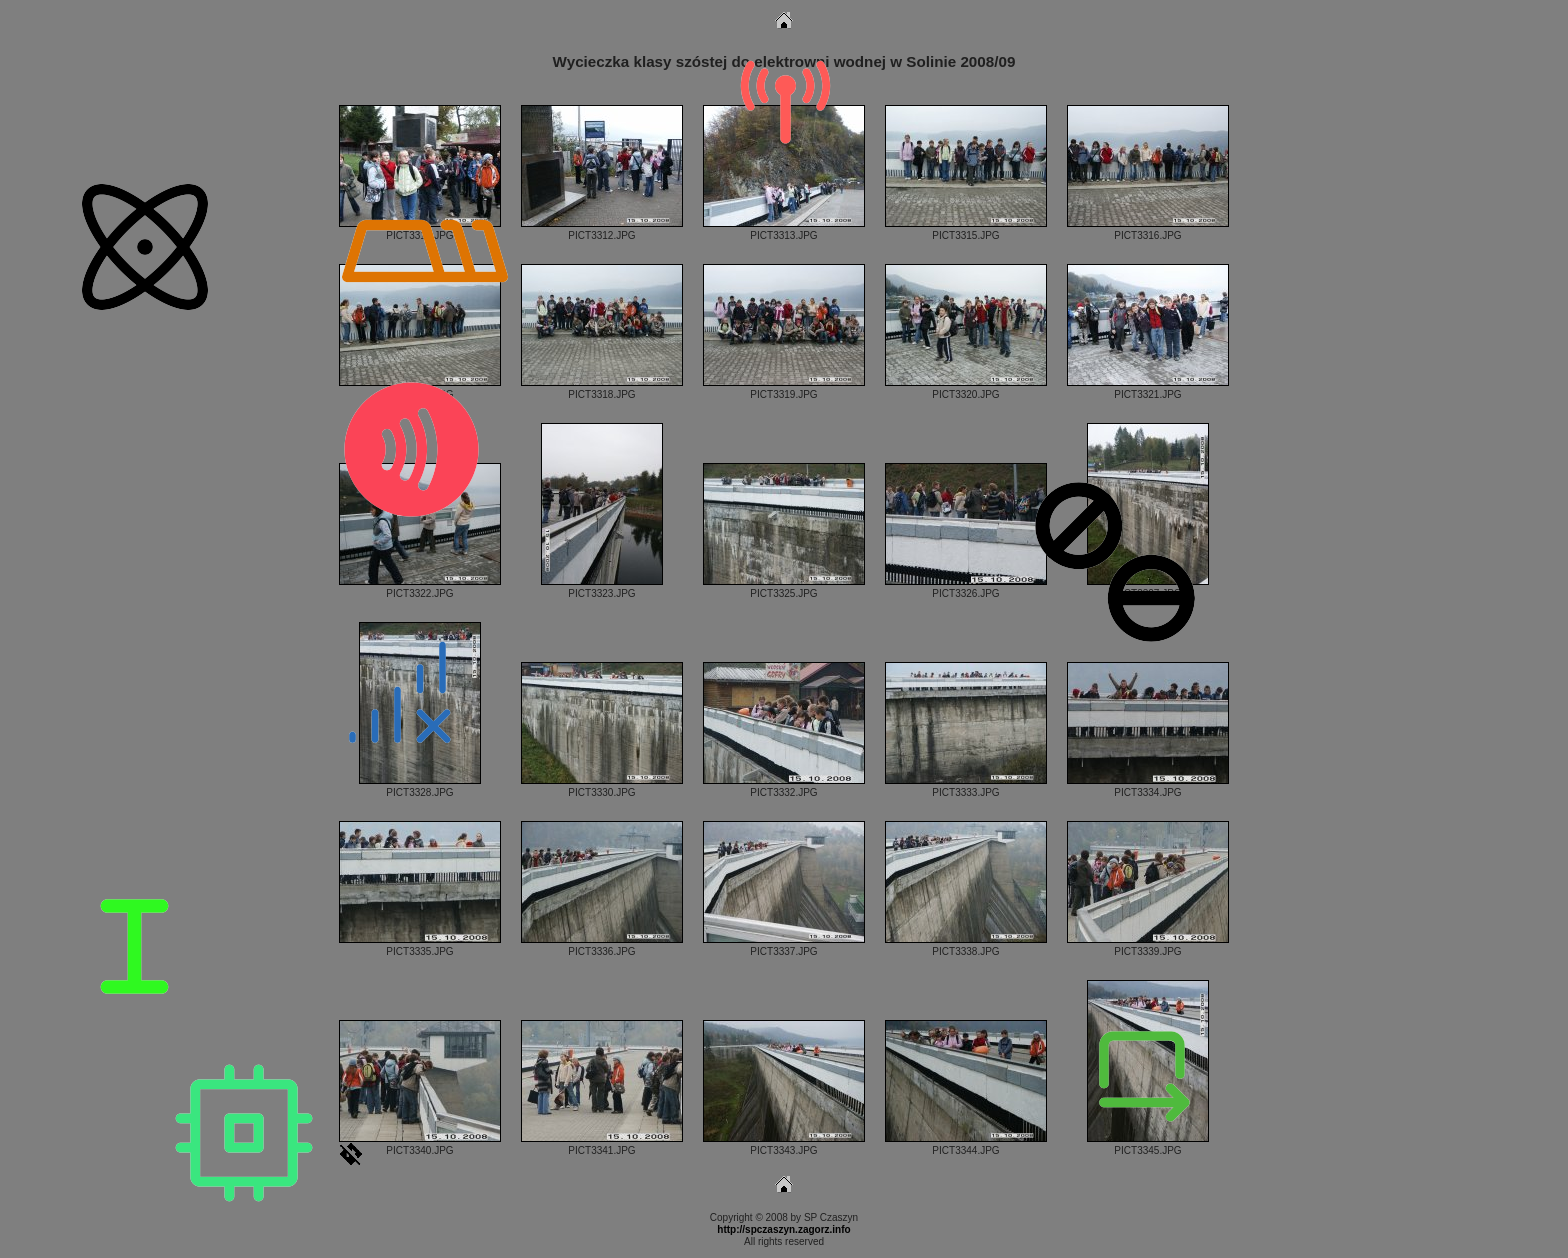  Describe the element at coordinates (411, 449) in the screenshot. I see `tap to pay with contactless payment` at that location.